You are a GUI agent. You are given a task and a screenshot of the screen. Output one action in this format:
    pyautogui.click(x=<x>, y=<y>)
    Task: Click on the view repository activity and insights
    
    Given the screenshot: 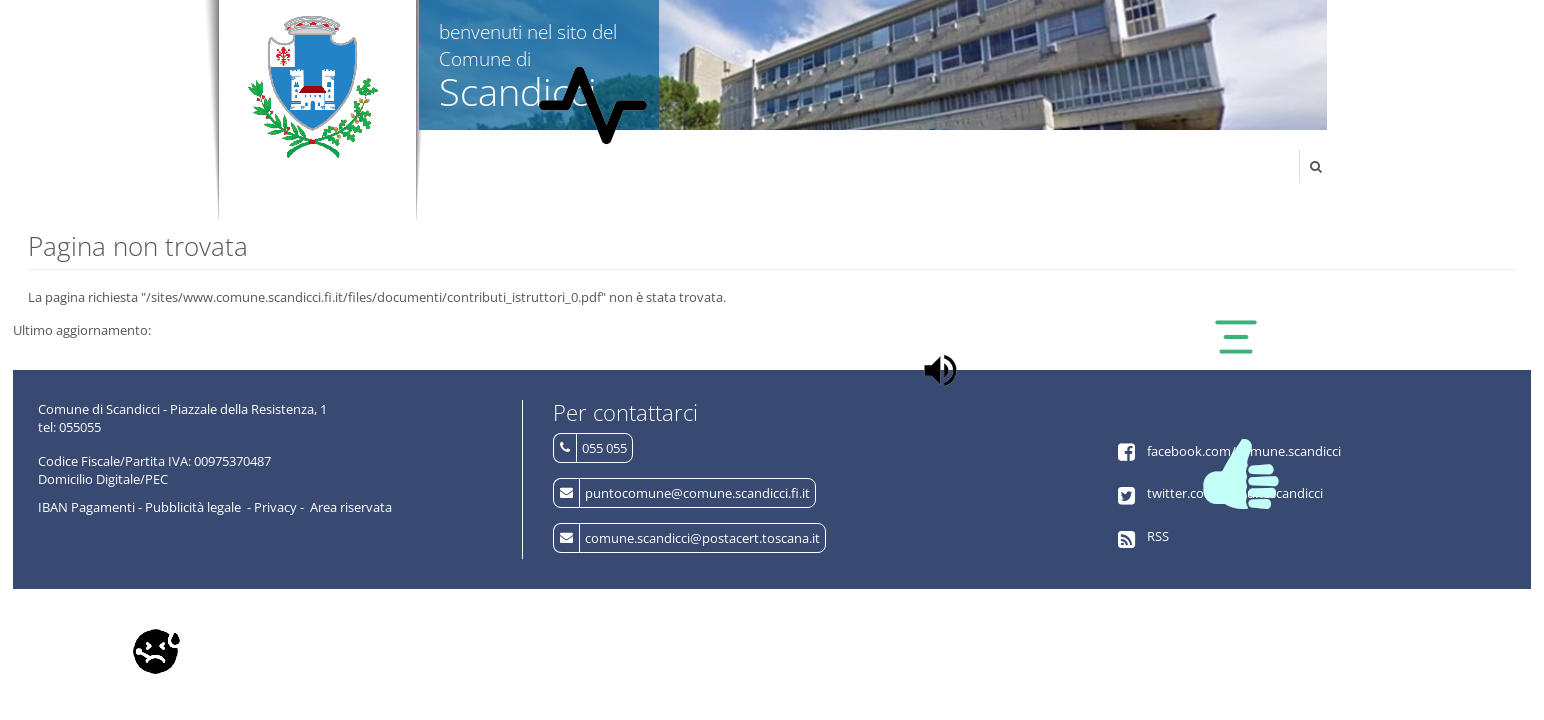 What is the action you would take?
    pyautogui.click(x=593, y=107)
    